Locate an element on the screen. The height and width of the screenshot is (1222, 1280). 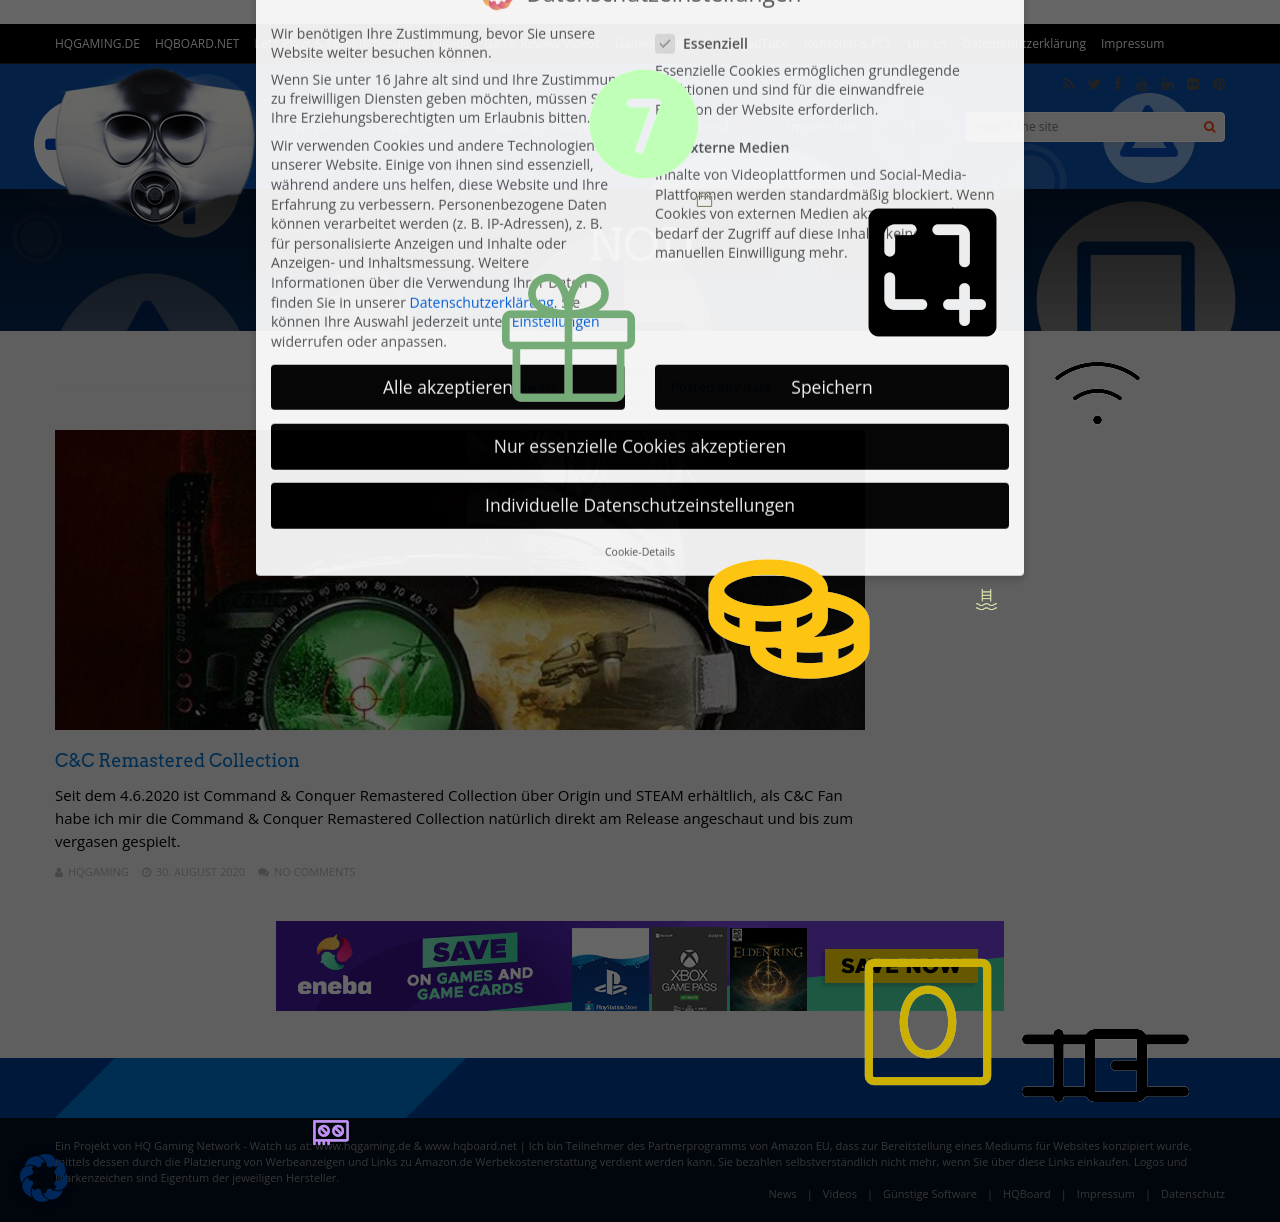
view graphics card or GPU information is located at coordinates (331, 1132).